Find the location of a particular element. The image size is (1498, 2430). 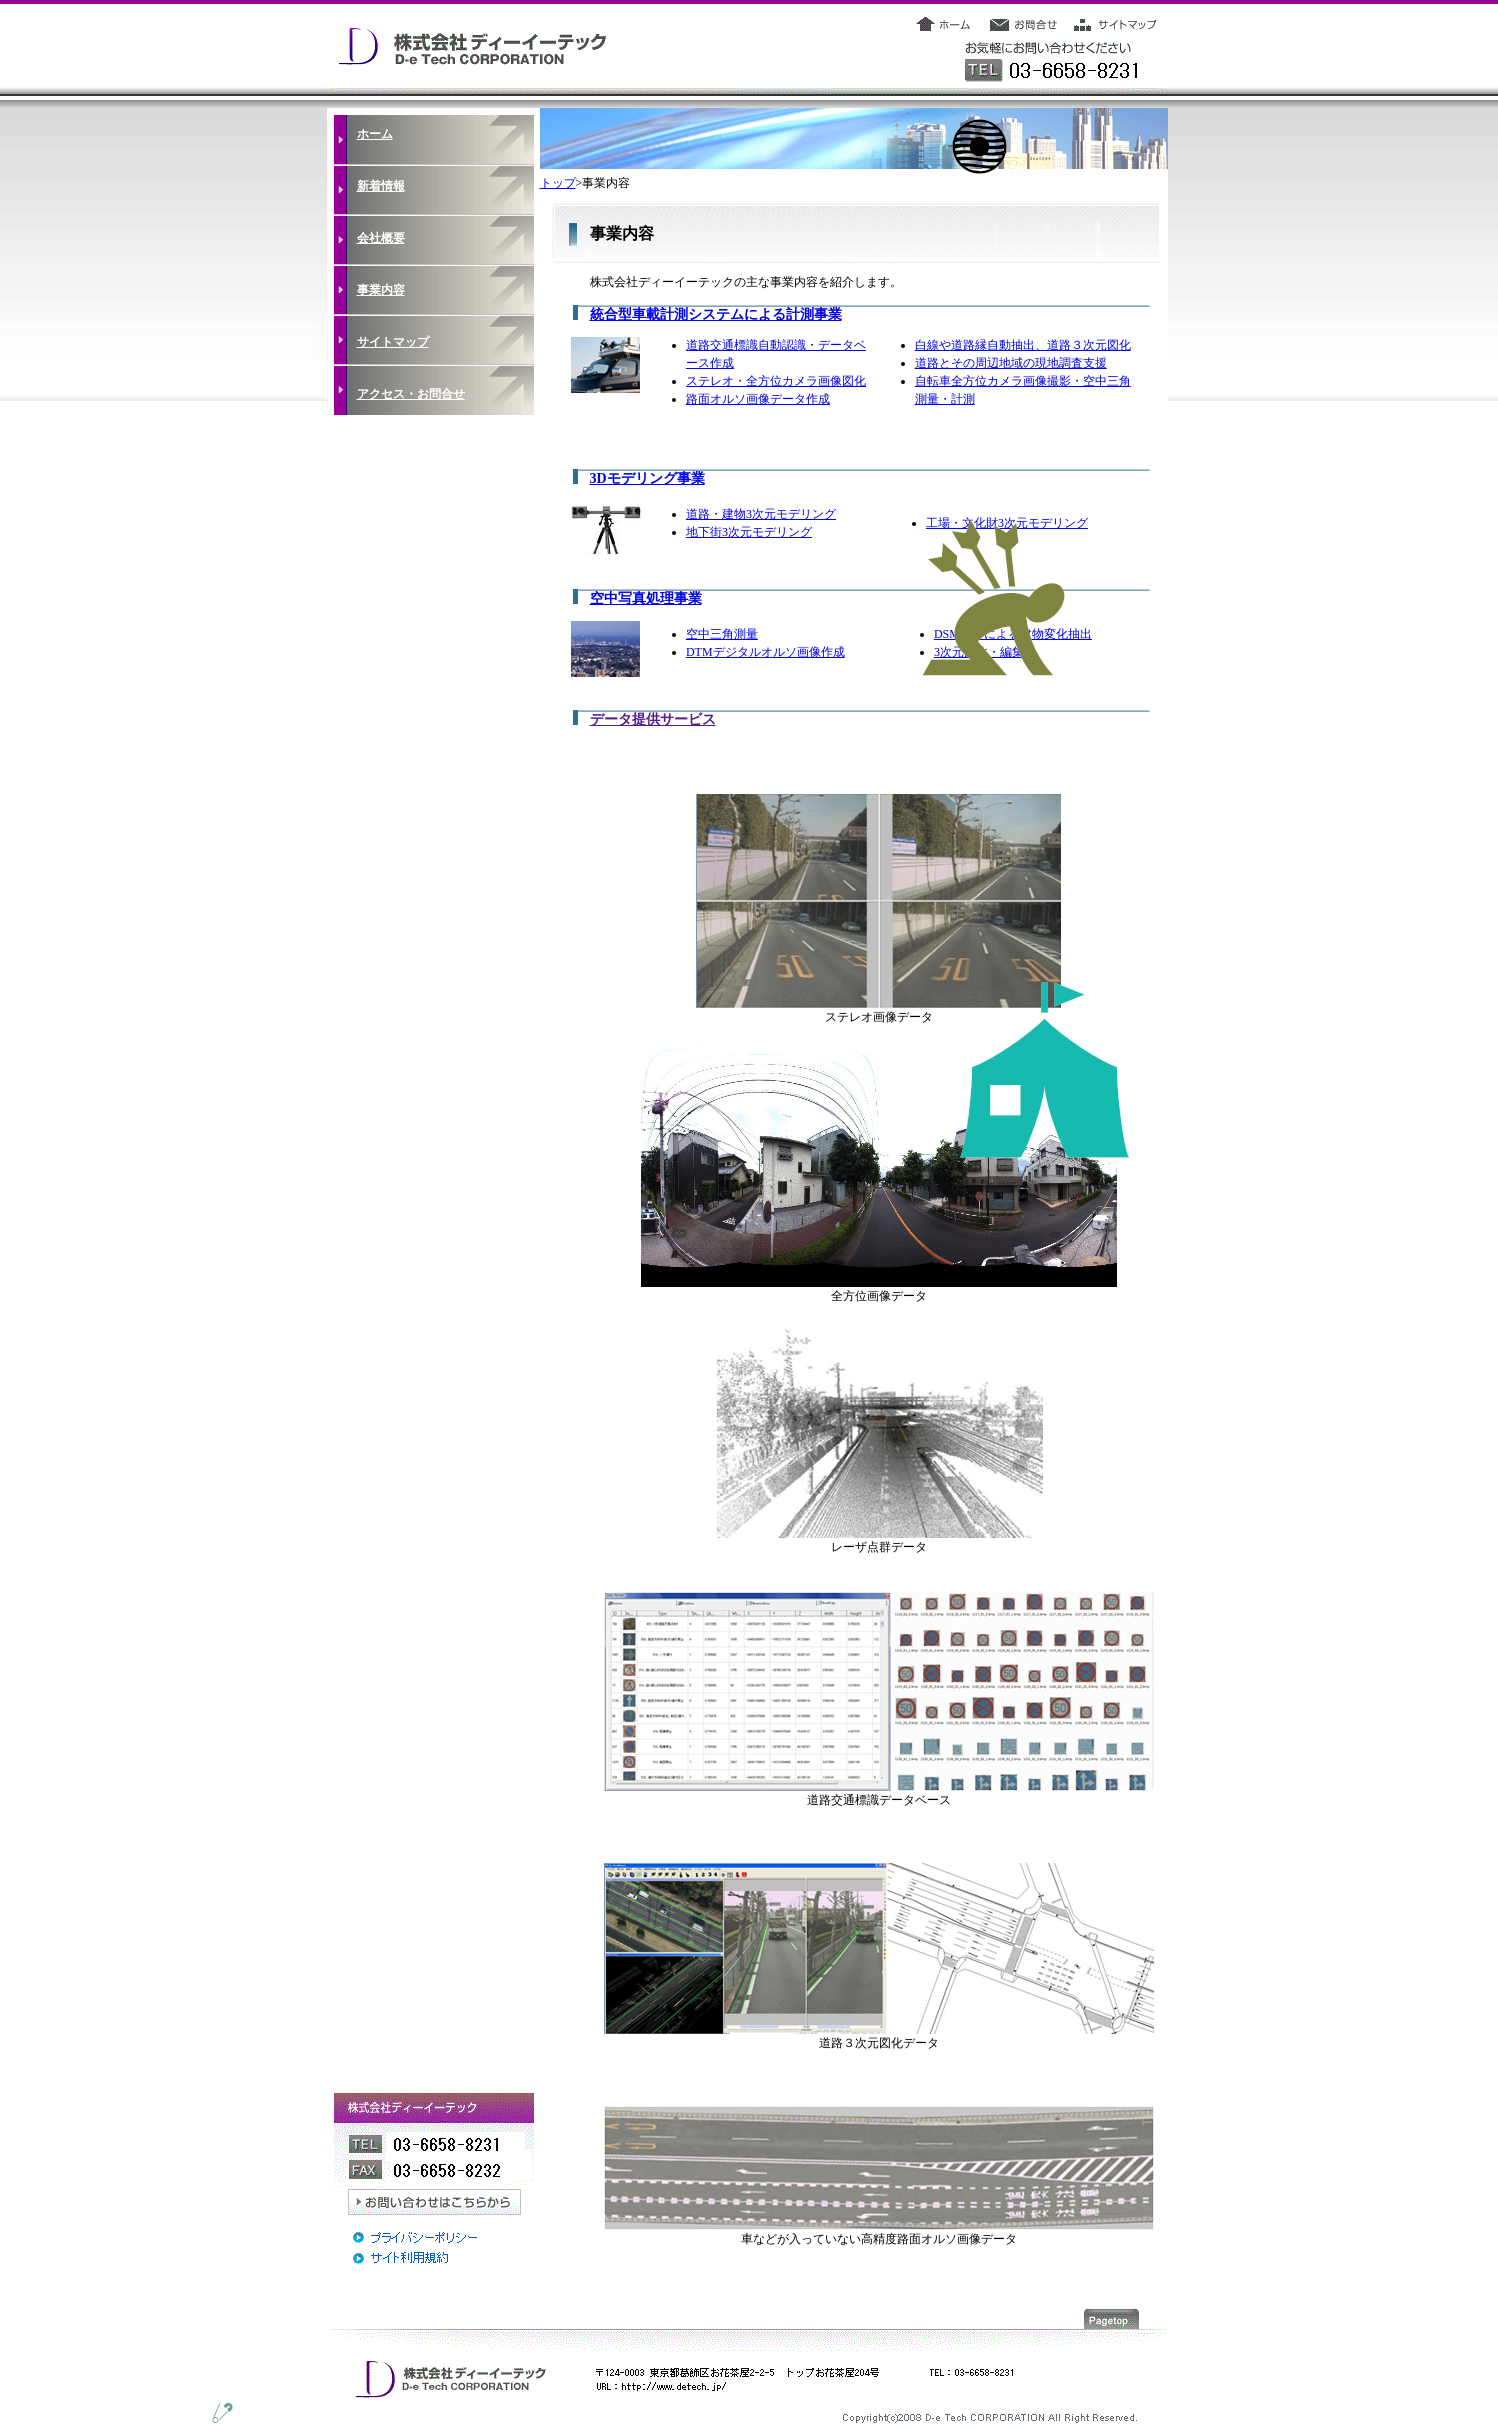

indicates defeated enemy or fallen character is located at coordinates (993, 596).